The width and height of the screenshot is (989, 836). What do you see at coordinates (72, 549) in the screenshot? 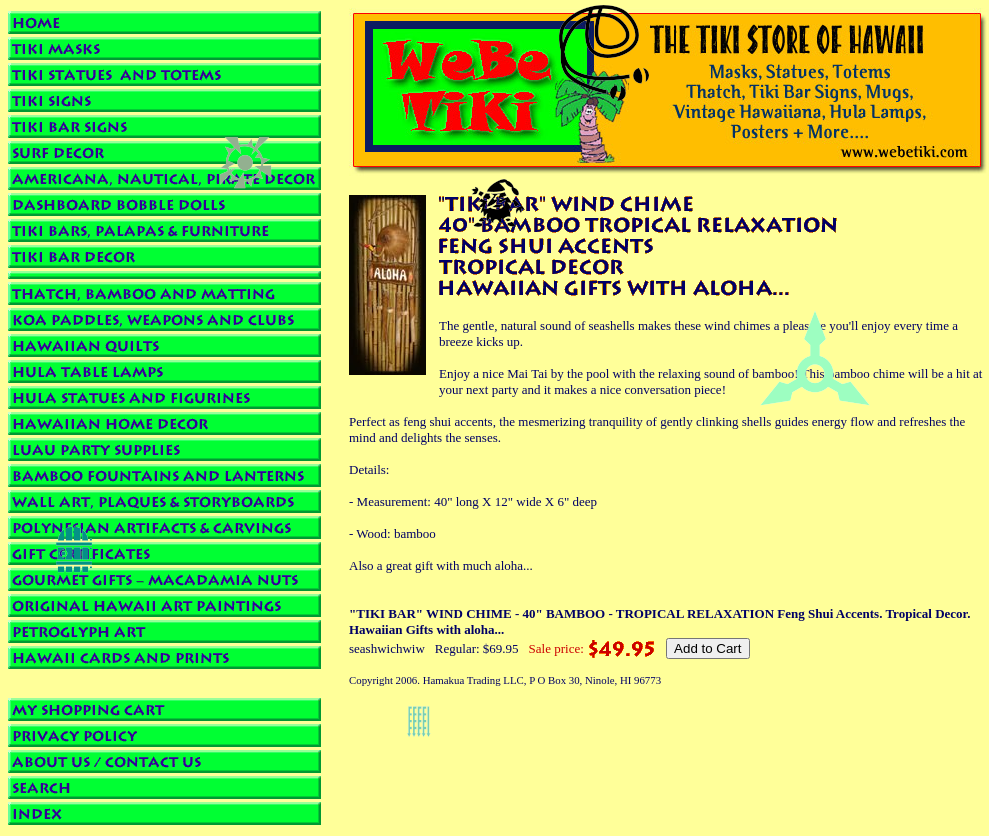
I see `enter or exit a room or building` at bounding box center [72, 549].